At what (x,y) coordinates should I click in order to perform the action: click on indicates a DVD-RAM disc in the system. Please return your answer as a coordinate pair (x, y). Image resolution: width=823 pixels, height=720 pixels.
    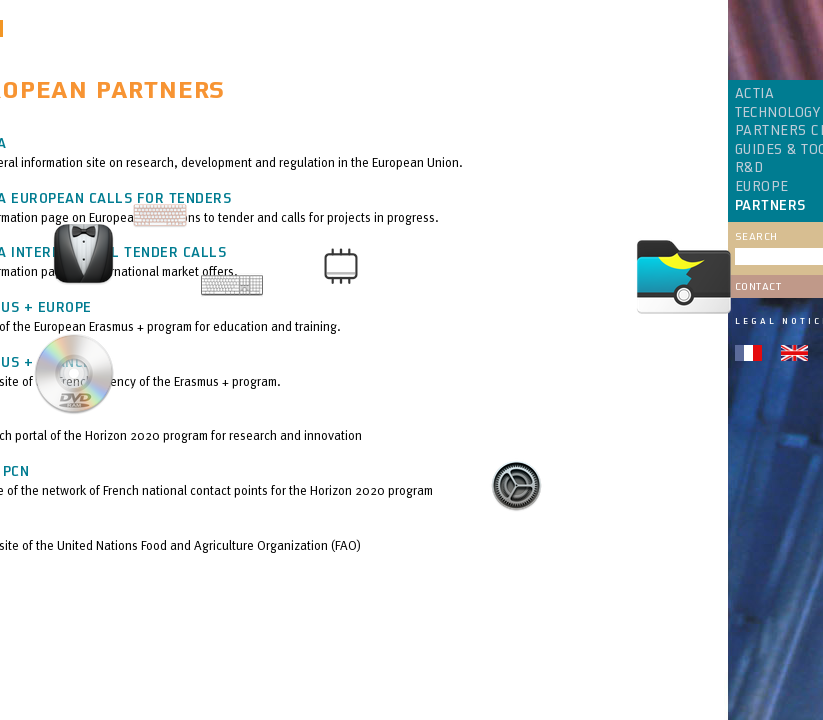
    Looking at the image, I should click on (74, 375).